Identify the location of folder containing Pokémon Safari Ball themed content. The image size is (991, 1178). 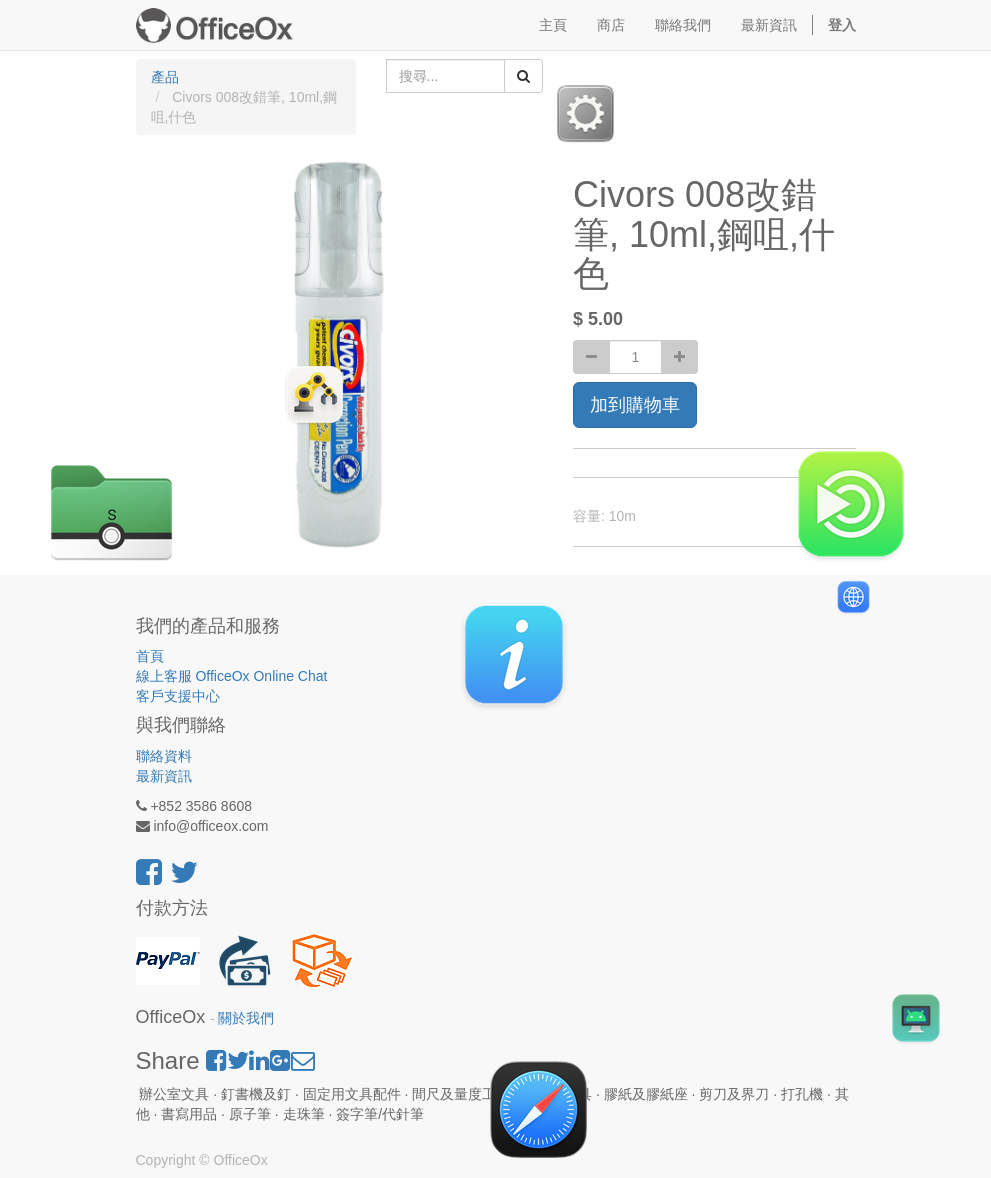
(111, 516).